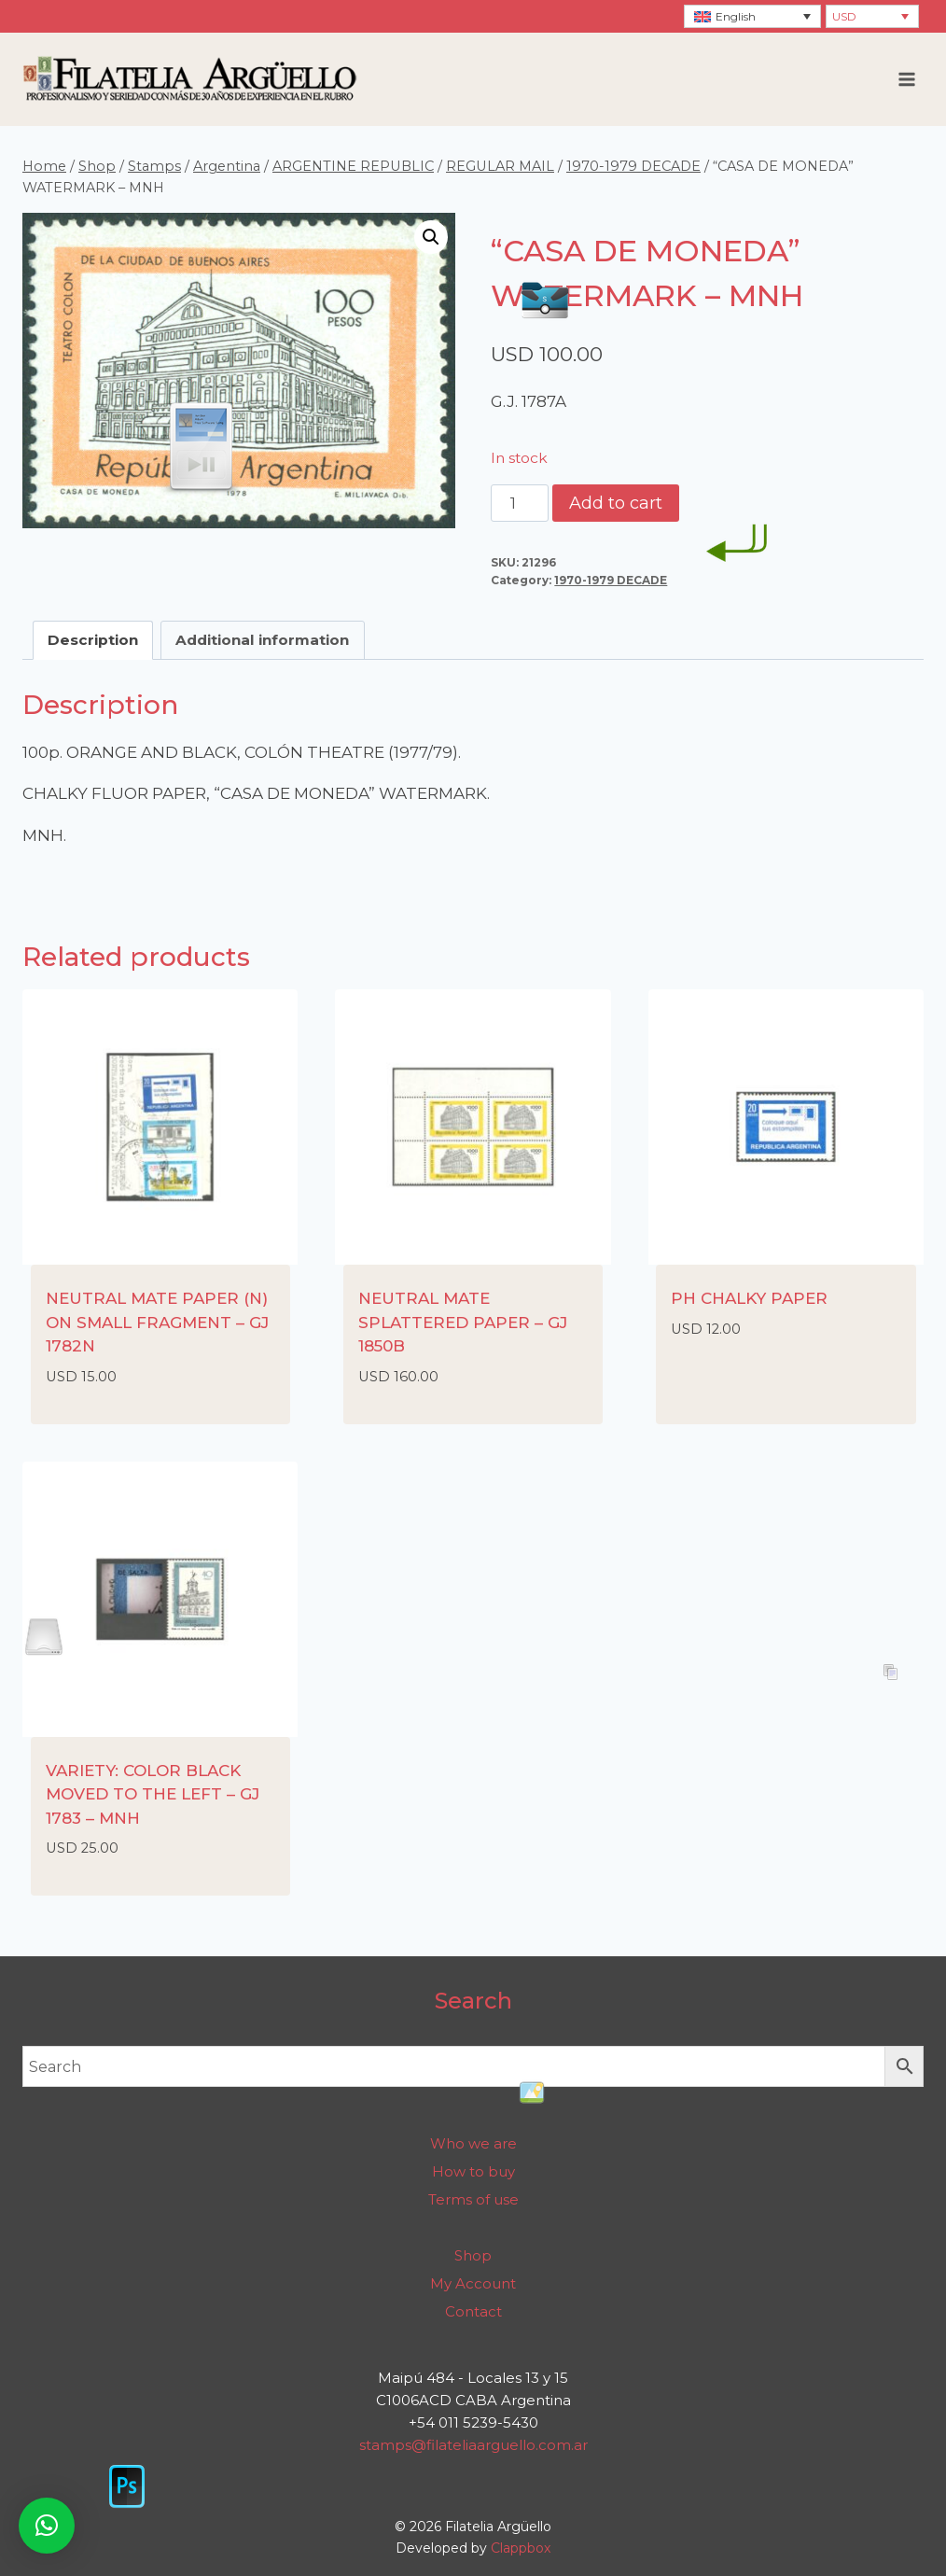  What do you see at coordinates (532, 2093) in the screenshot?
I see `open the photos app` at bounding box center [532, 2093].